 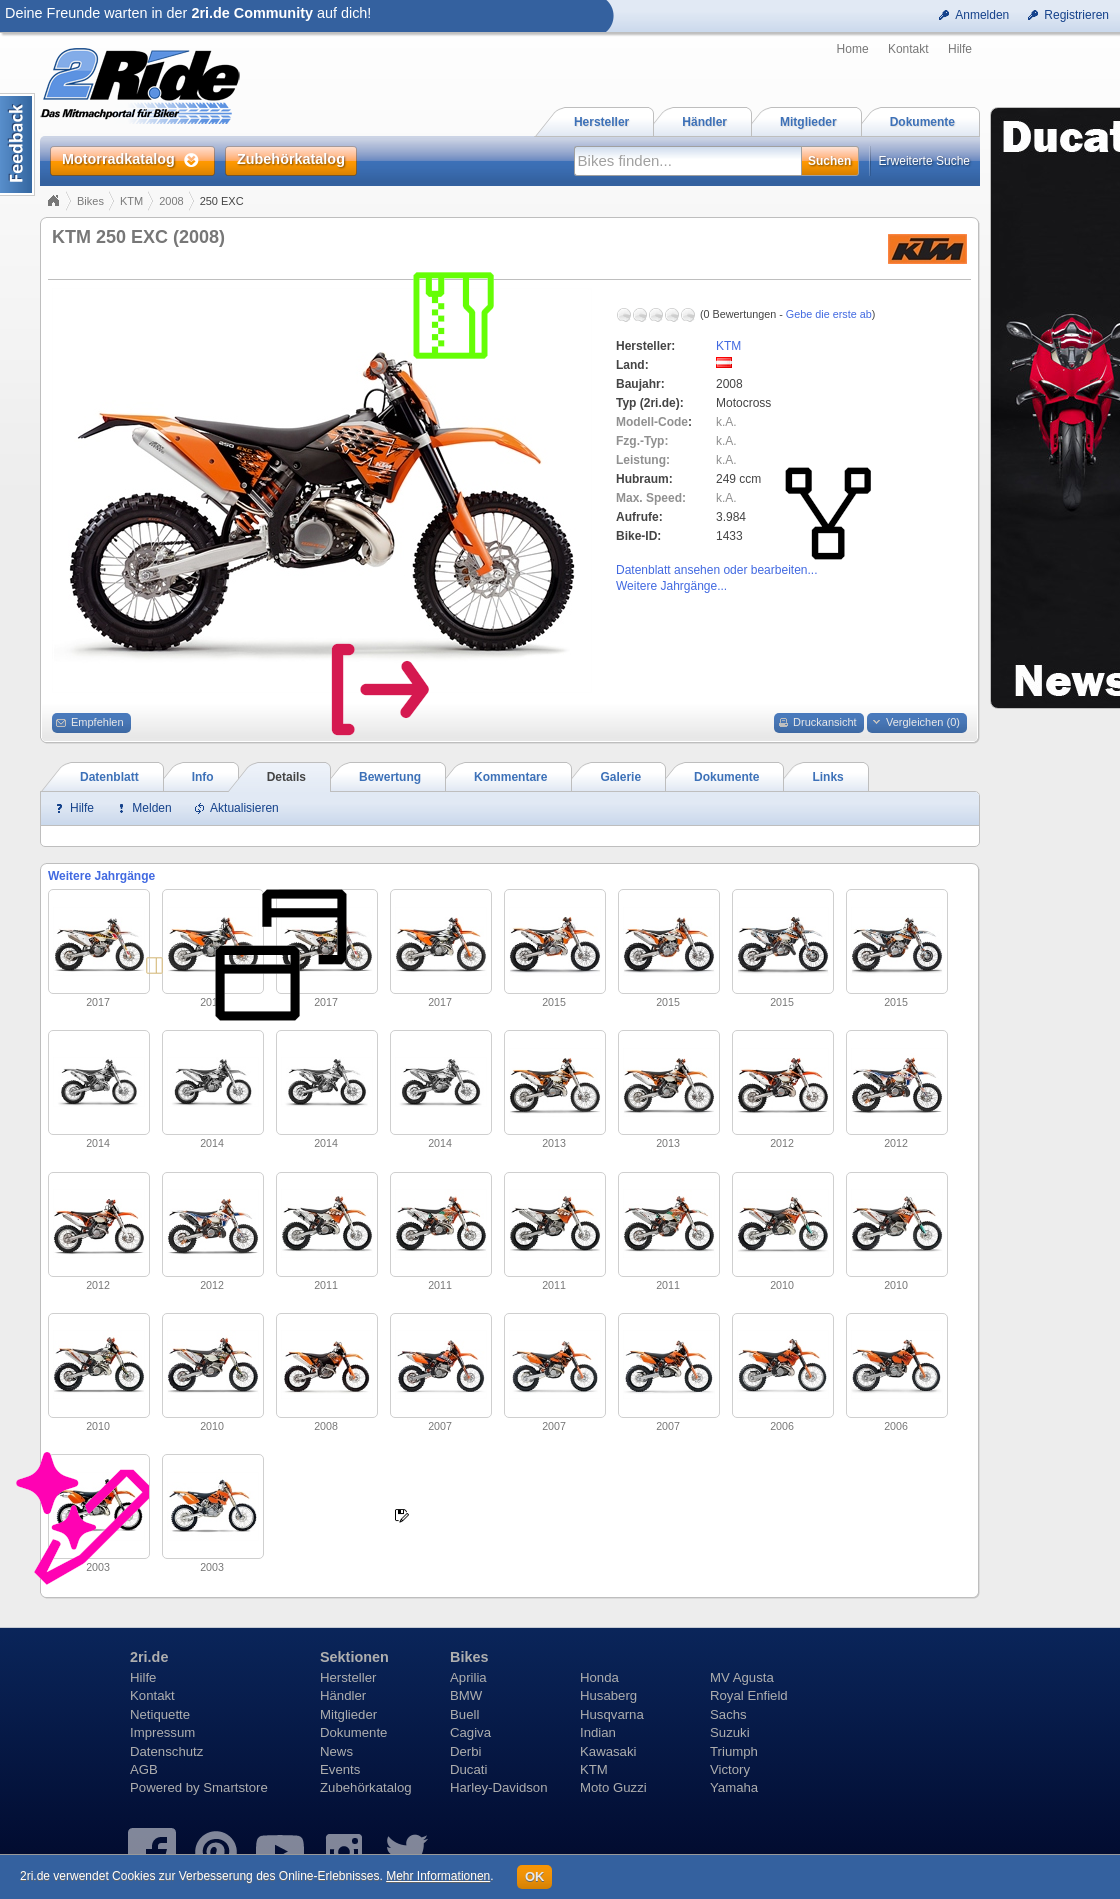 What do you see at coordinates (450, 315) in the screenshot?
I see `indicates a compressed or zipped file` at bounding box center [450, 315].